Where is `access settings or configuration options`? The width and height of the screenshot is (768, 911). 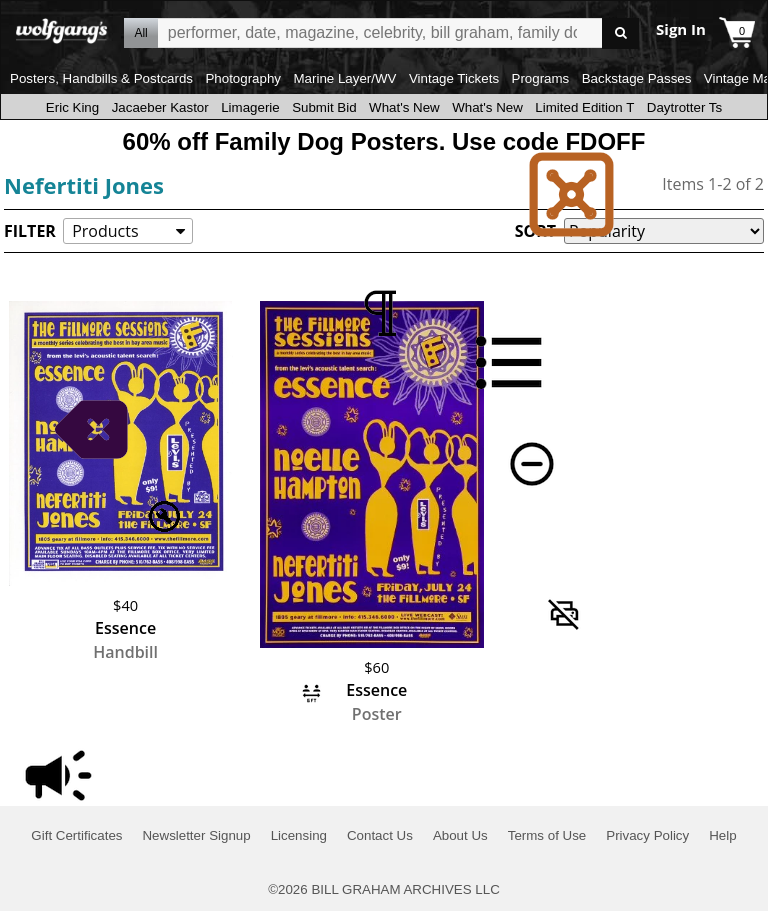 access settings or configuration options is located at coordinates (164, 516).